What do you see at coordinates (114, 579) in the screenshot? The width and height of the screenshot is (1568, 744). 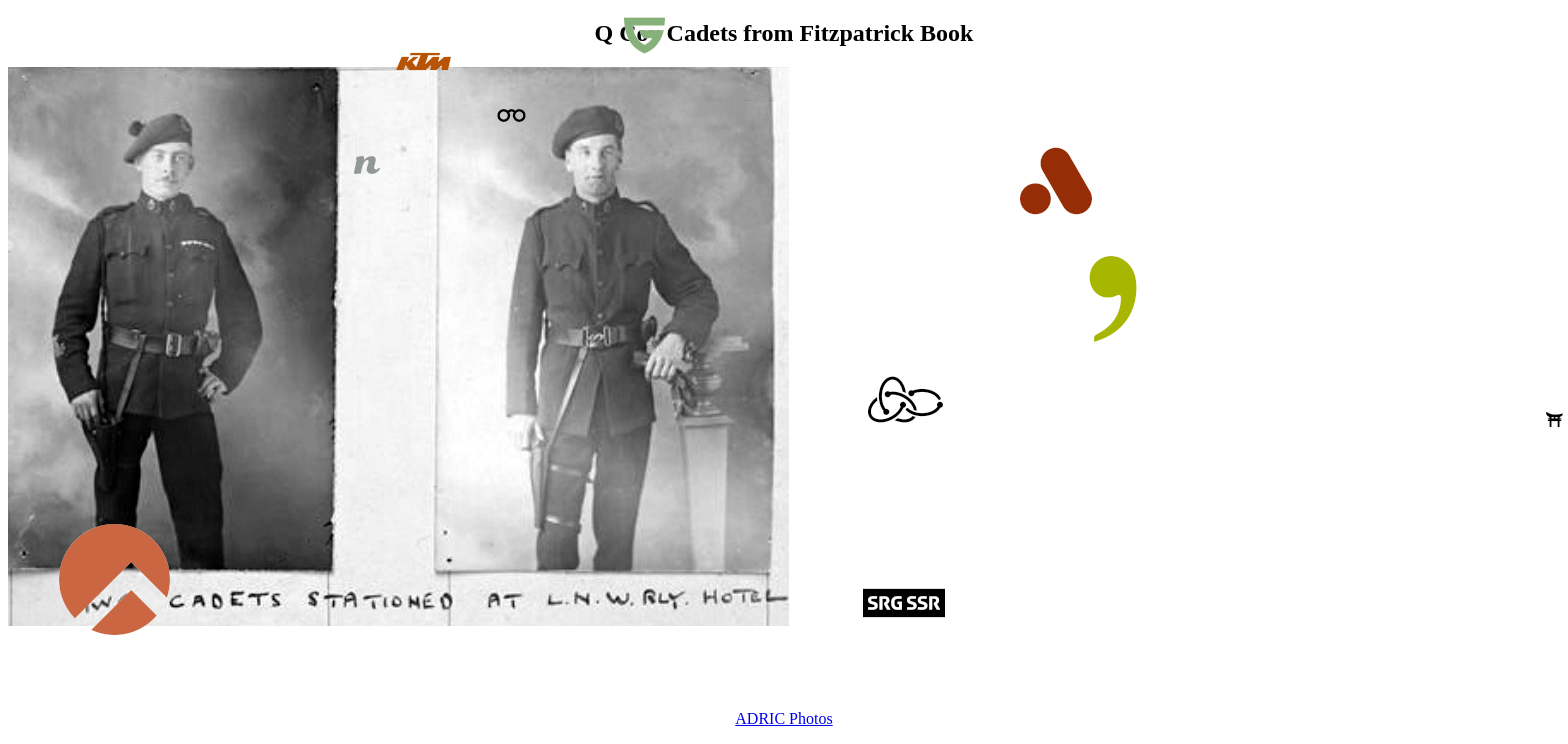 I see `Rocky Linux logo` at bounding box center [114, 579].